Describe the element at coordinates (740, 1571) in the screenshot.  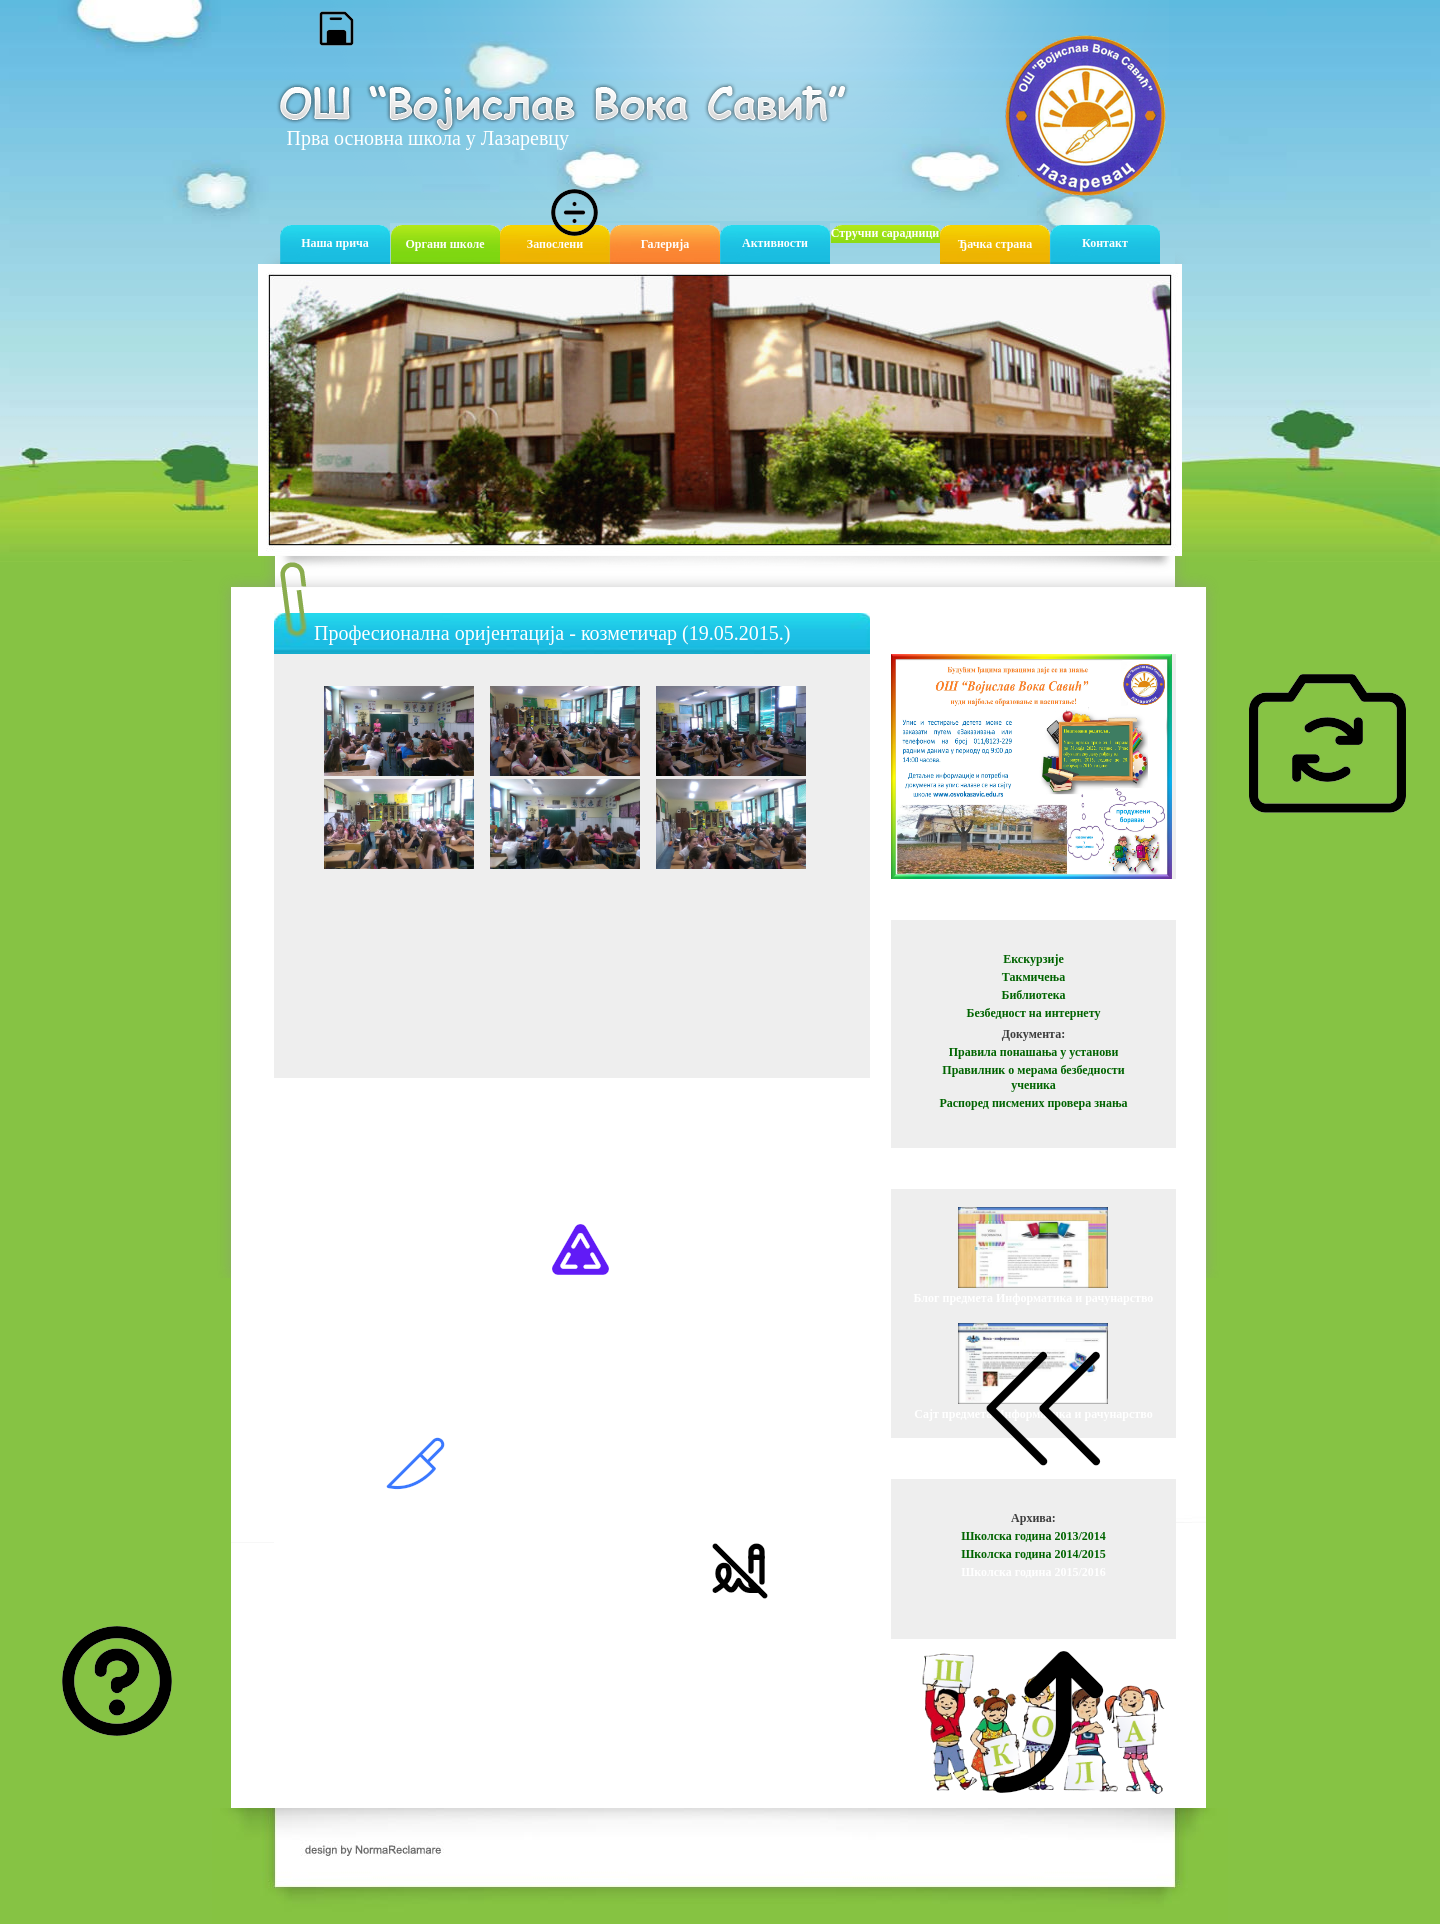
I see `disable auto-signature or sign-off` at that location.